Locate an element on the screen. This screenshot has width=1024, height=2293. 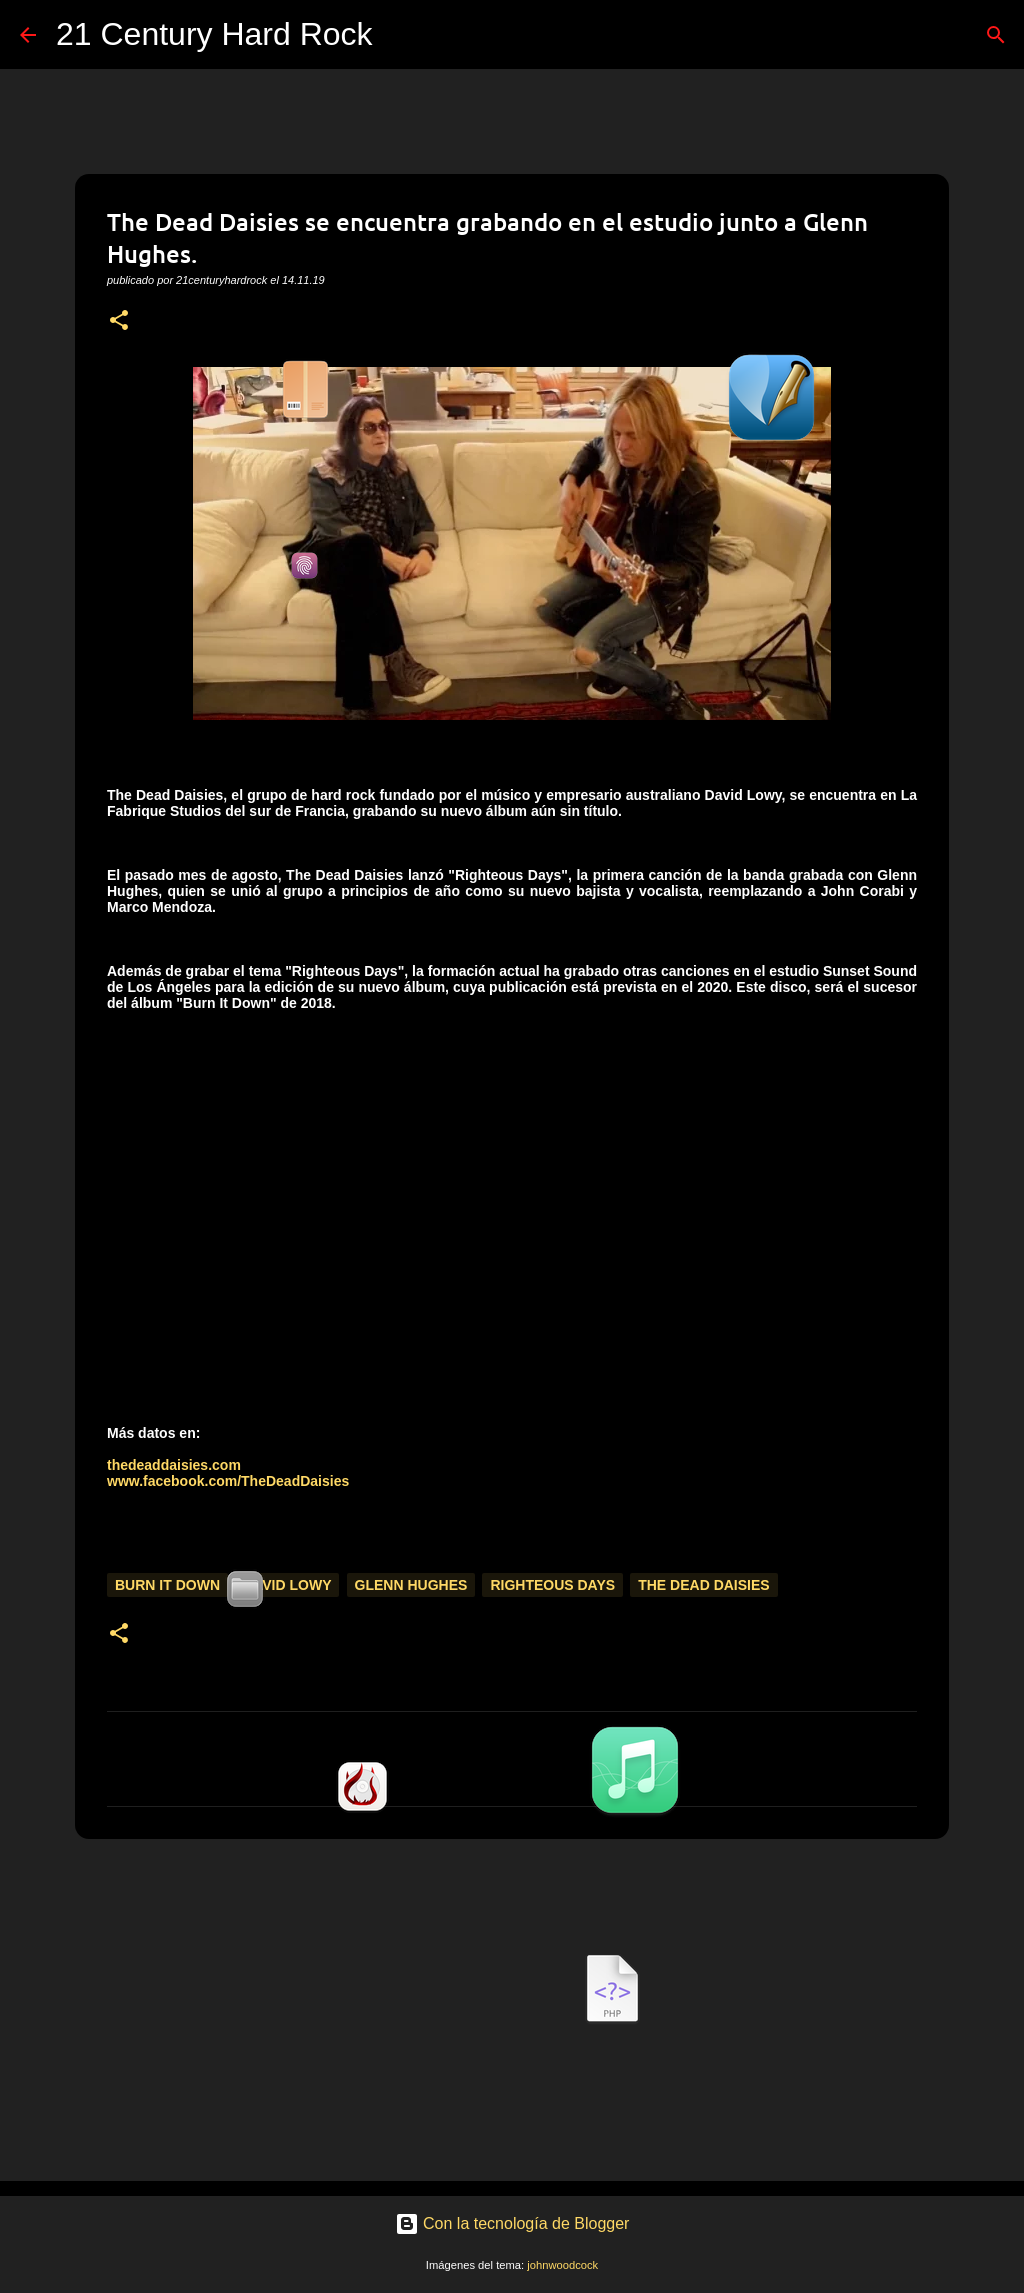
open package manager application is located at coordinates (305, 389).